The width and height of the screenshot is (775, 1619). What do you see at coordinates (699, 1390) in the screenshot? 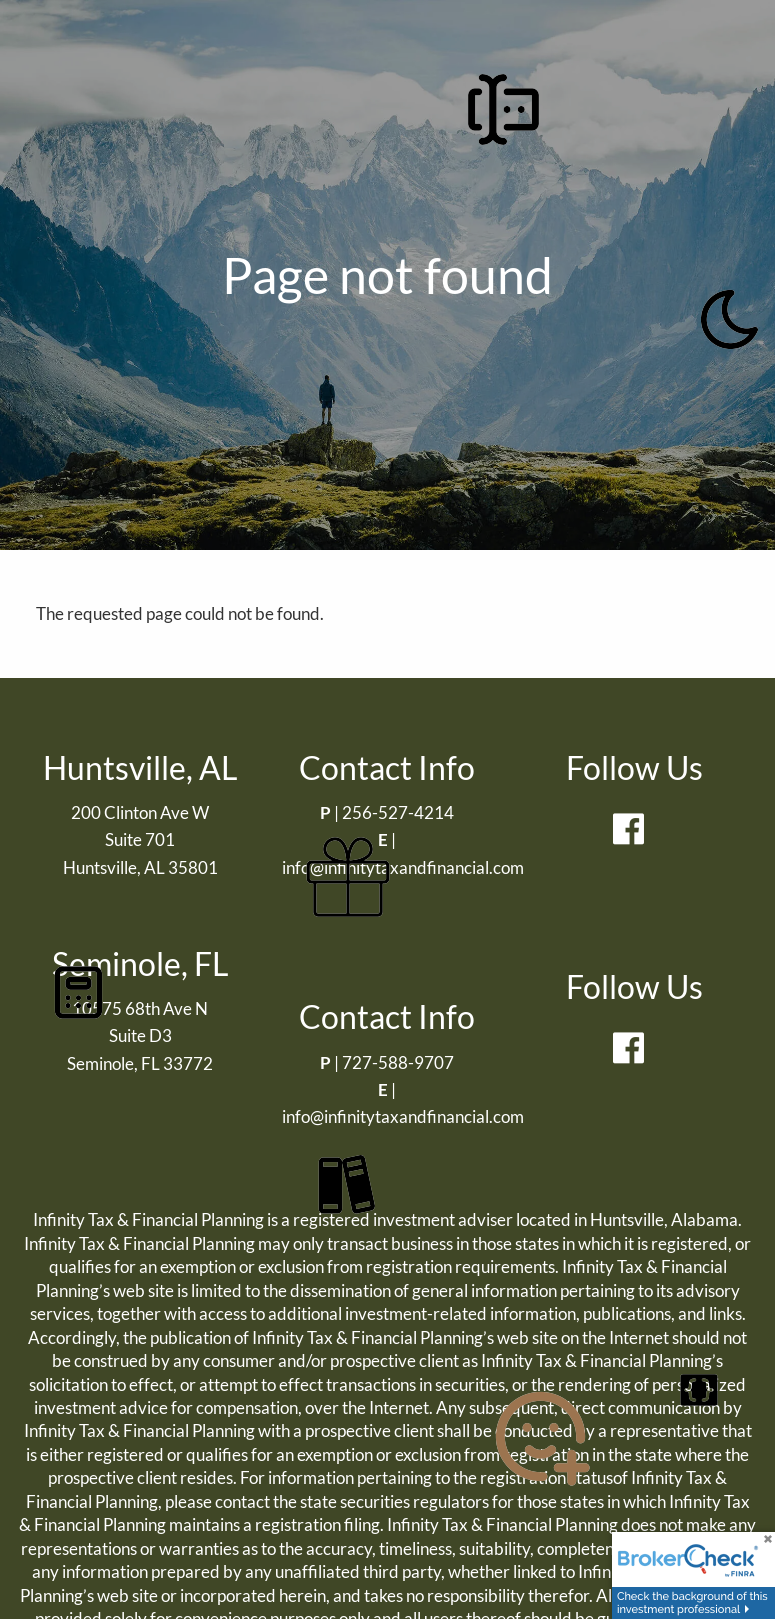
I see `access code editor or developer tools` at bounding box center [699, 1390].